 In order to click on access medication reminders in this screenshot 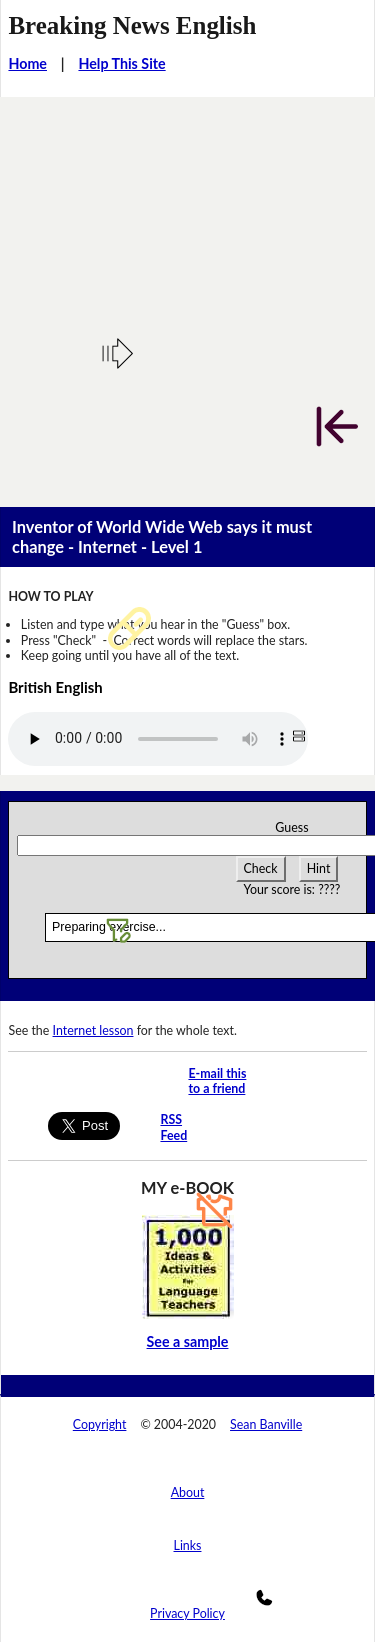, I will do `click(129, 628)`.